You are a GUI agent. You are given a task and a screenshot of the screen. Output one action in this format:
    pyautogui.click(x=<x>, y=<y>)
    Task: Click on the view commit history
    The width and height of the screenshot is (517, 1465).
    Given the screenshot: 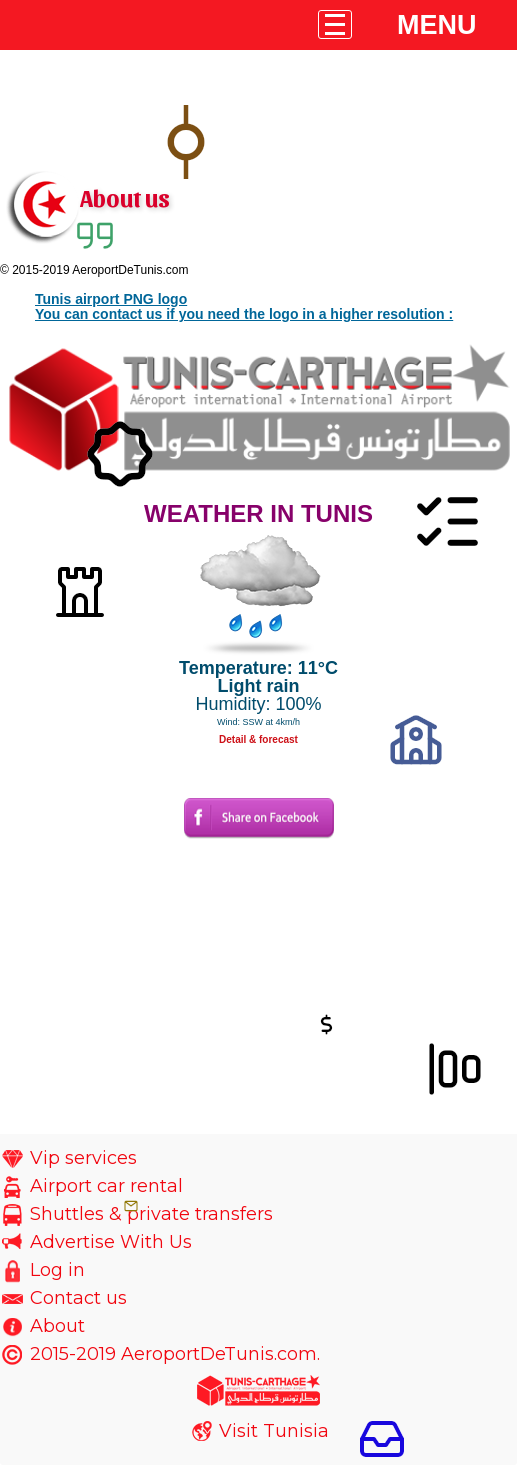 What is the action you would take?
    pyautogui.click(x=186, y=142)
    